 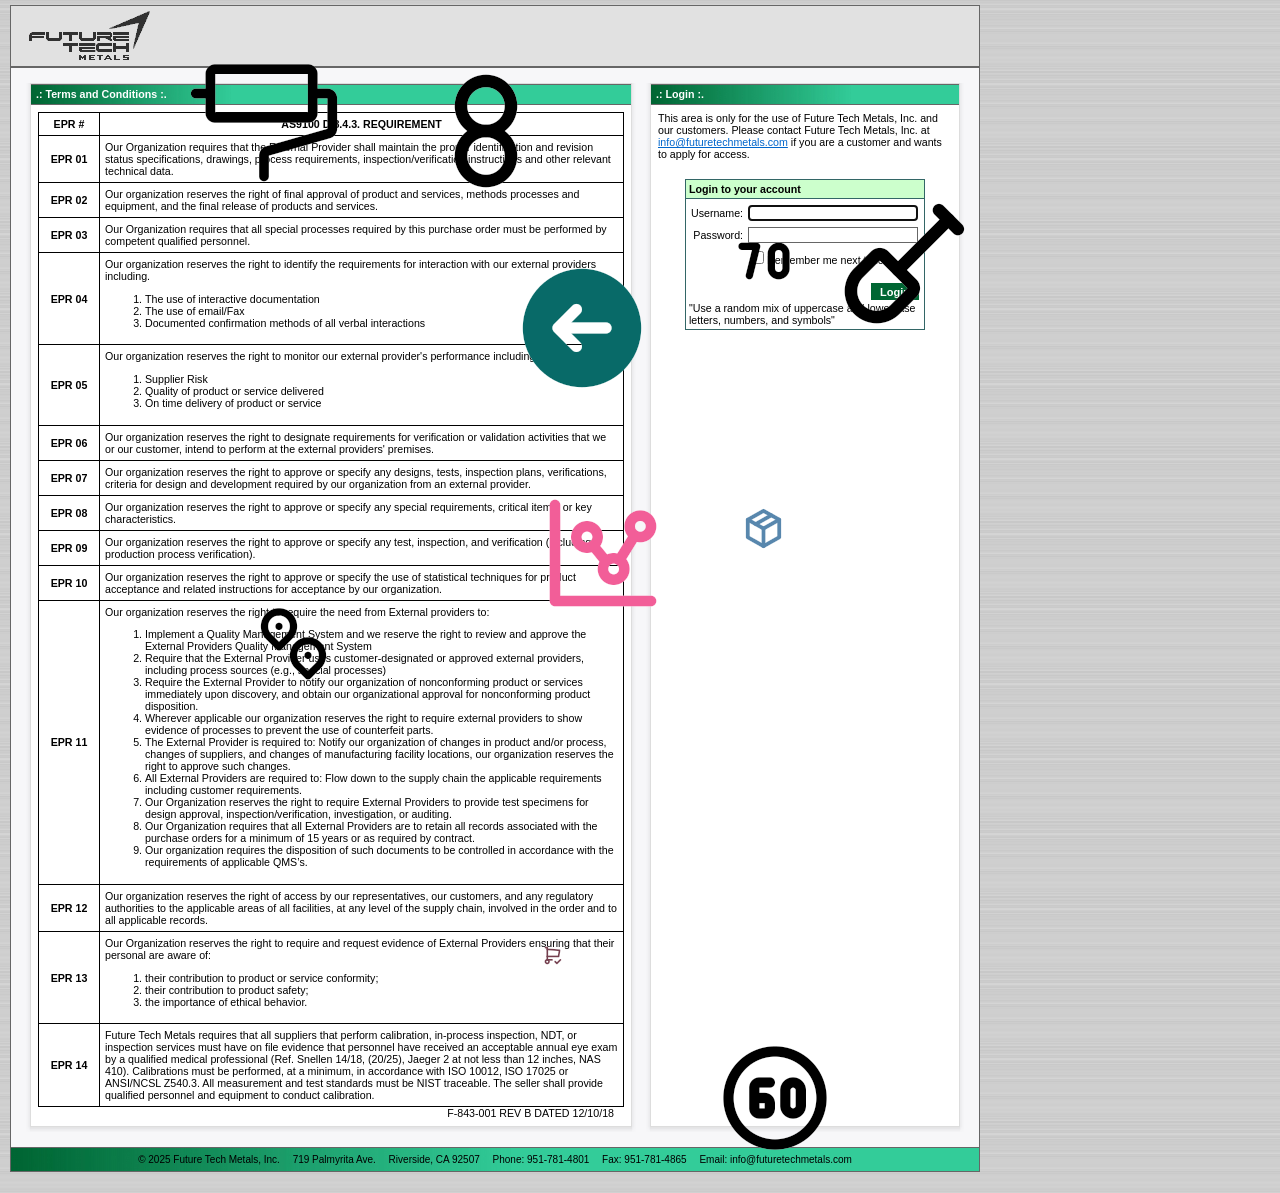 I want to click on view scatter plot or data visualization, so click(x=603, y=553).